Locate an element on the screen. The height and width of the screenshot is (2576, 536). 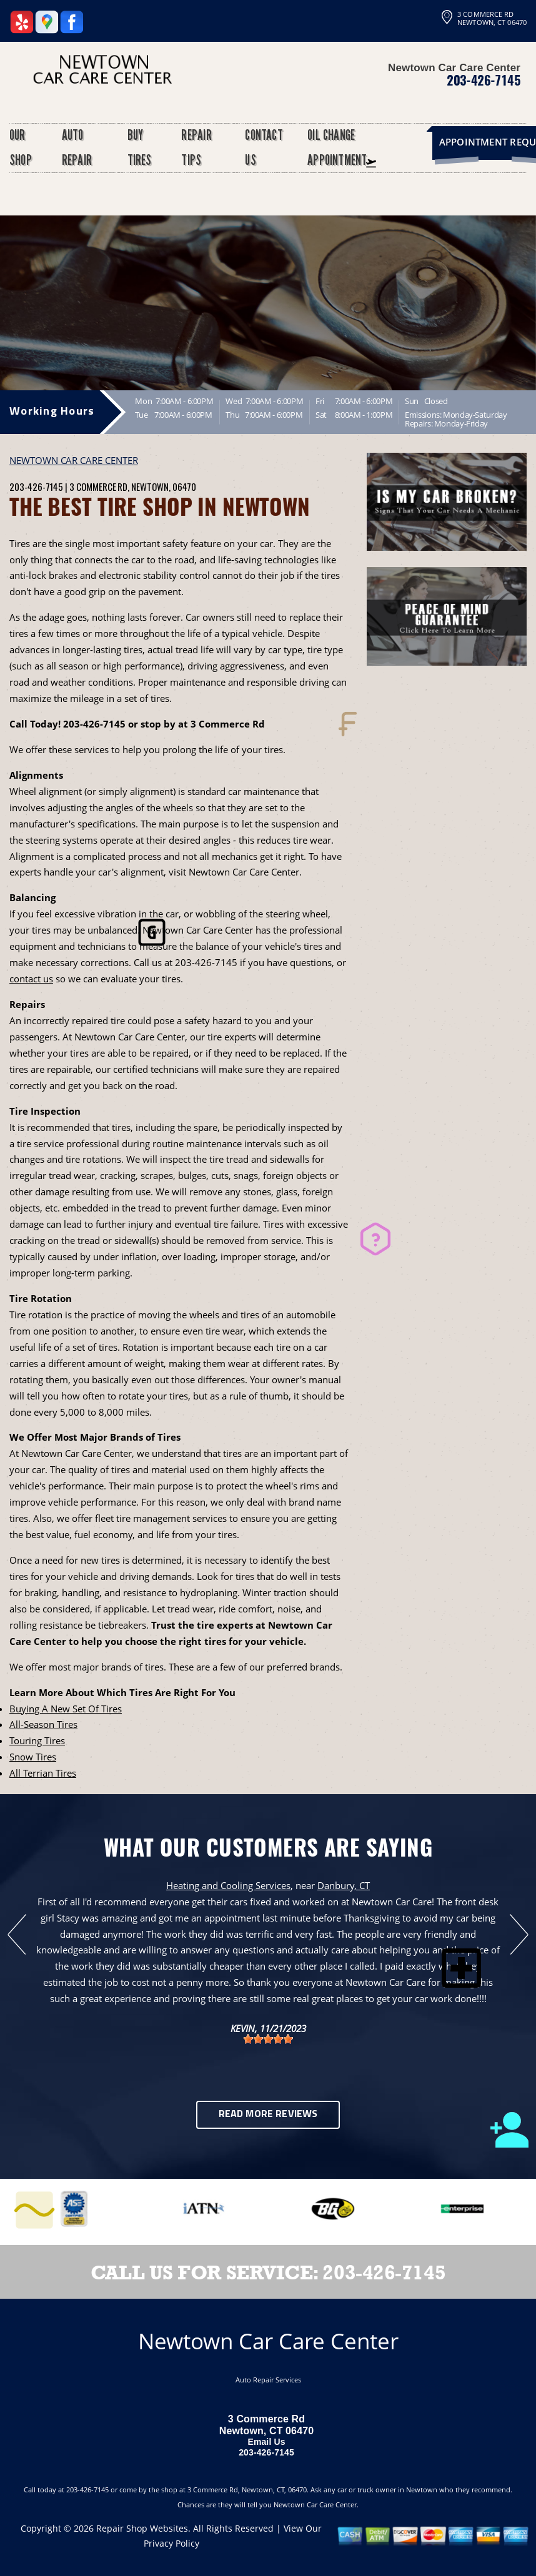
indicates Swiss franc currency is located at coordinates (347, 724).